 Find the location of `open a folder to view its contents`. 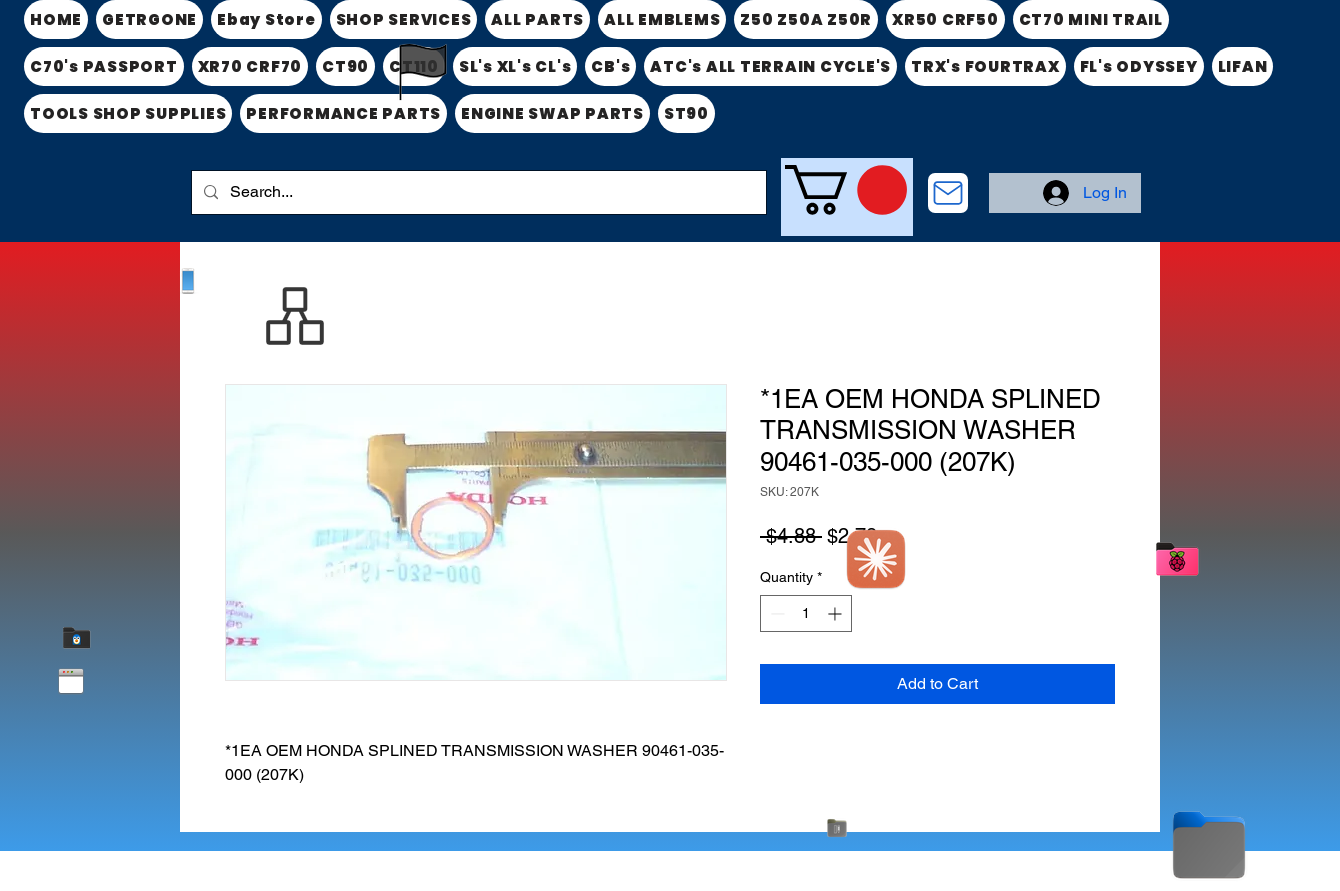

open a folder to view its contents is located at coordinates (1209, 845).